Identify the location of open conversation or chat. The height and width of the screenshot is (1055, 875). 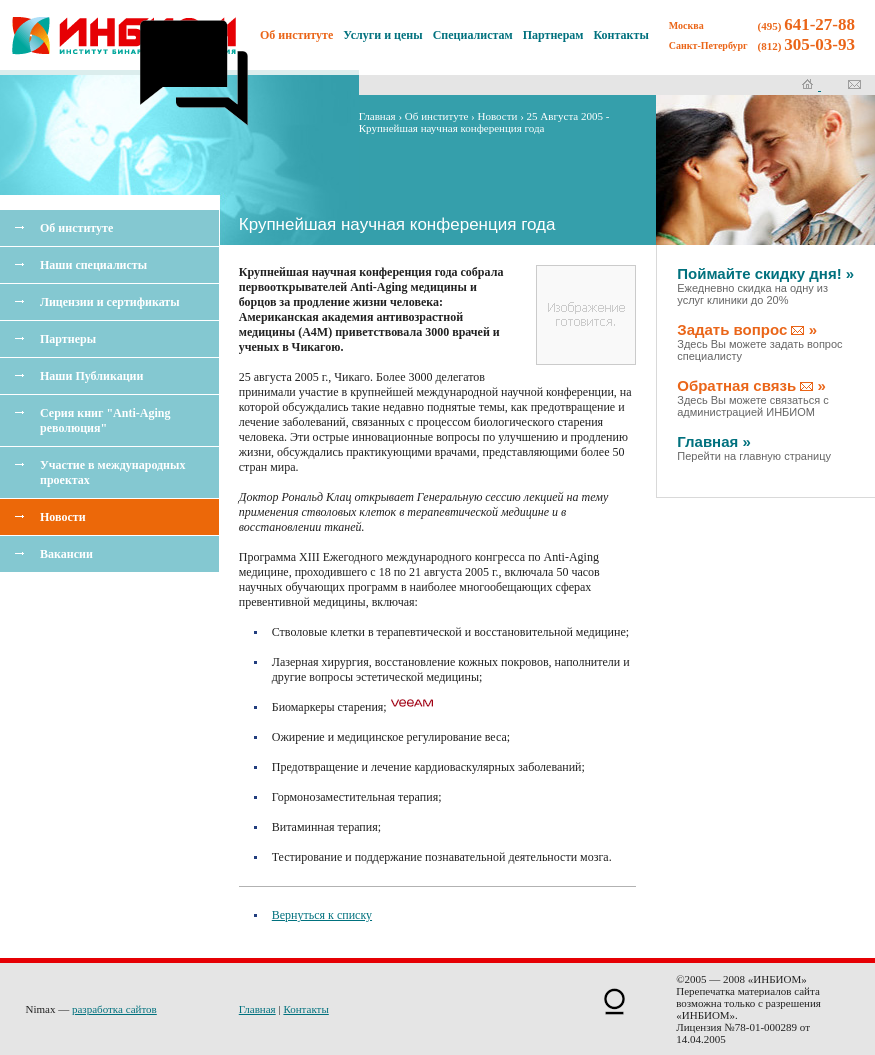
(196, 66).